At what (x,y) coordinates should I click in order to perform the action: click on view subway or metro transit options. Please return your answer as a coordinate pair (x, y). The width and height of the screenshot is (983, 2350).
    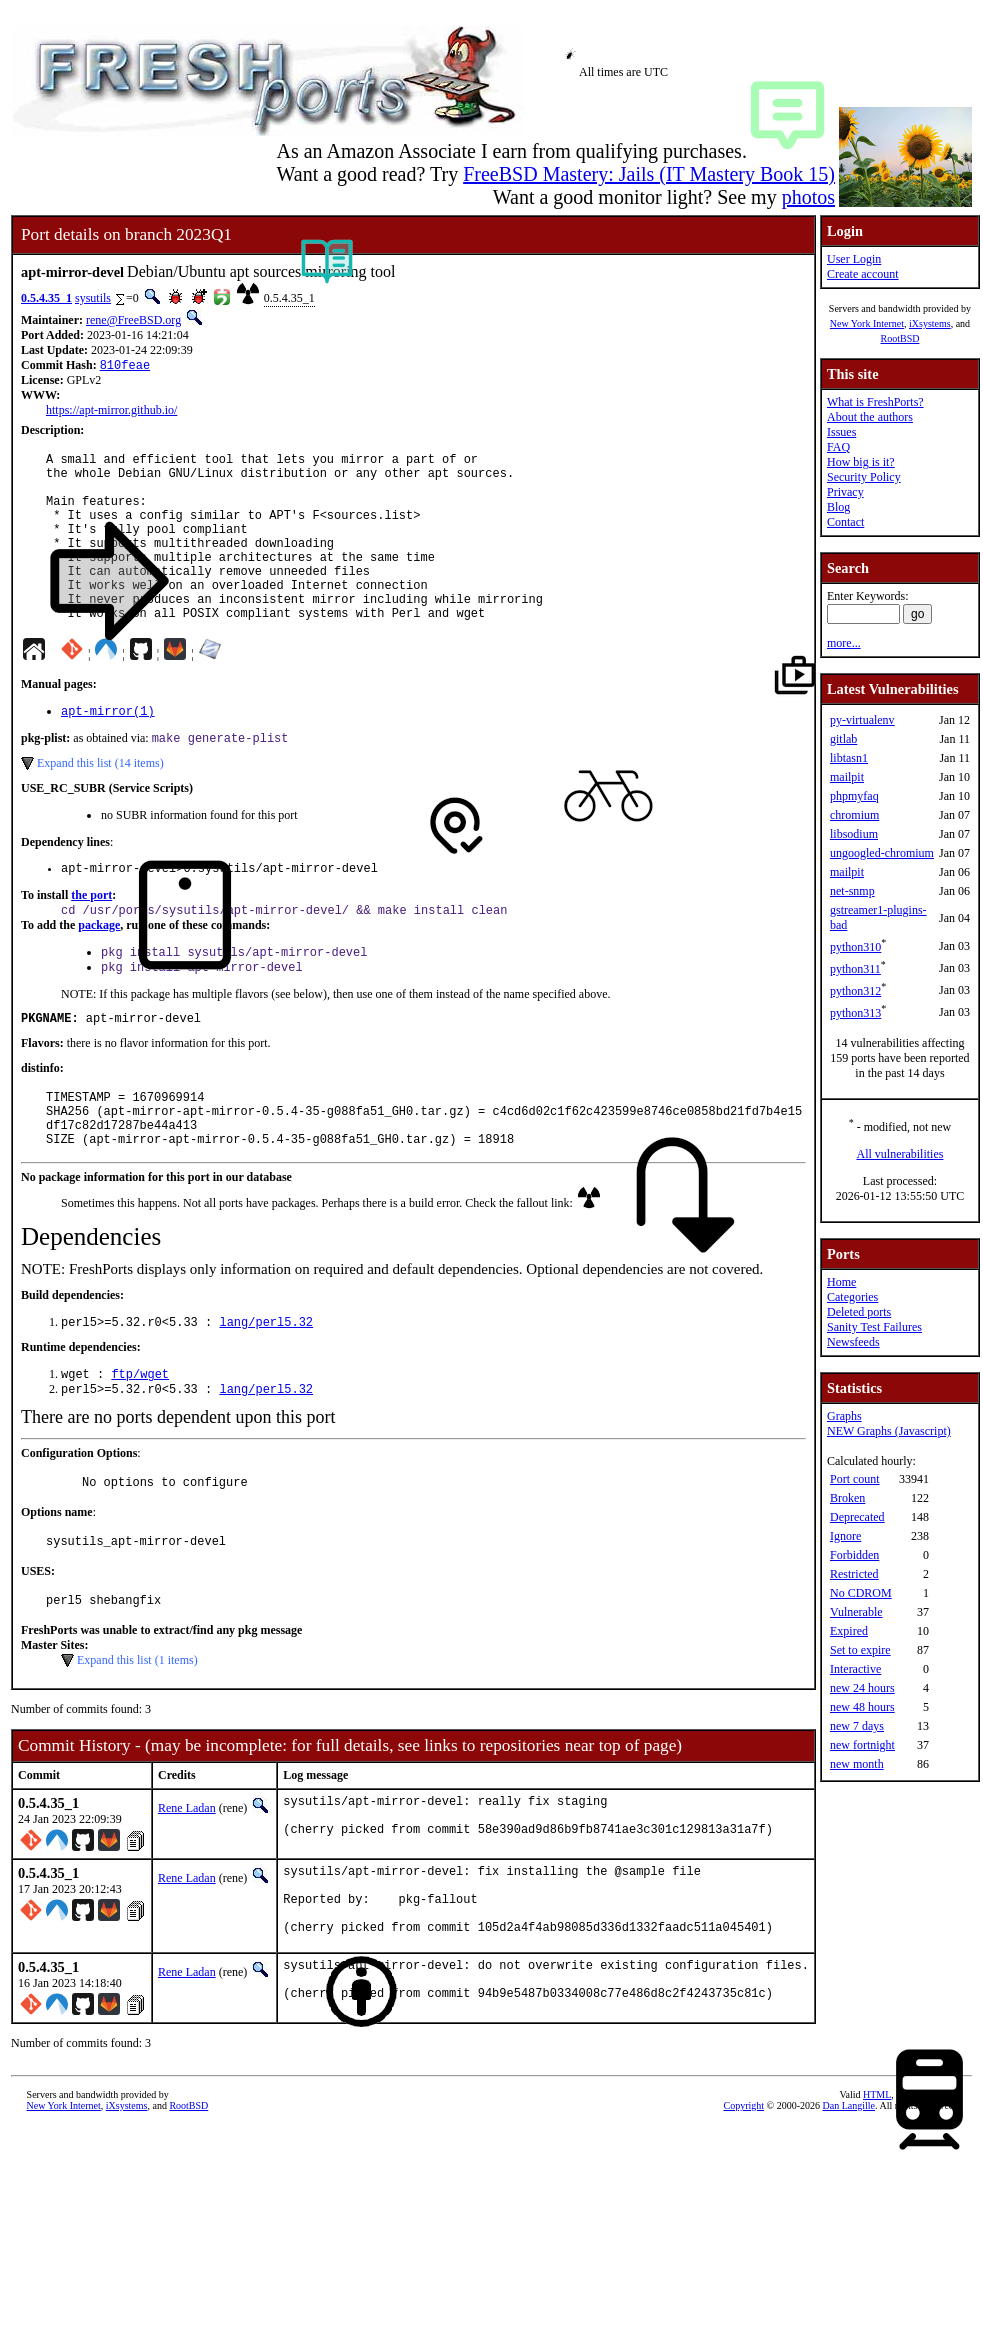
    Looking at the image, I should click on (929, 2099).